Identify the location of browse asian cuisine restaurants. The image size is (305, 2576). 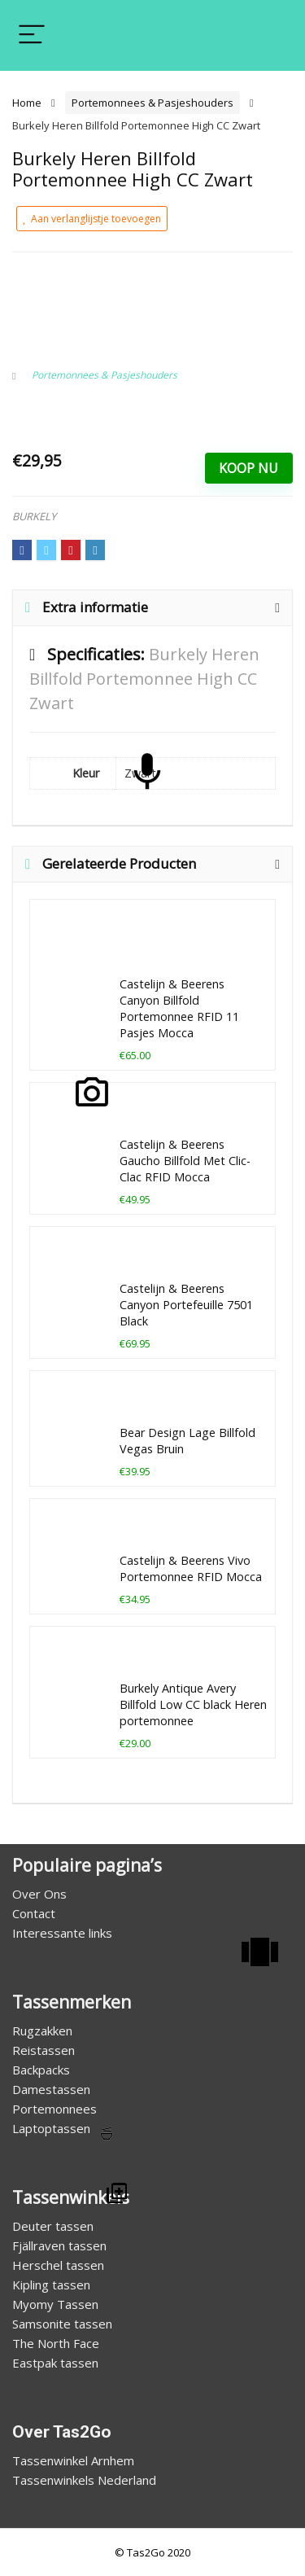
(107, 2134).